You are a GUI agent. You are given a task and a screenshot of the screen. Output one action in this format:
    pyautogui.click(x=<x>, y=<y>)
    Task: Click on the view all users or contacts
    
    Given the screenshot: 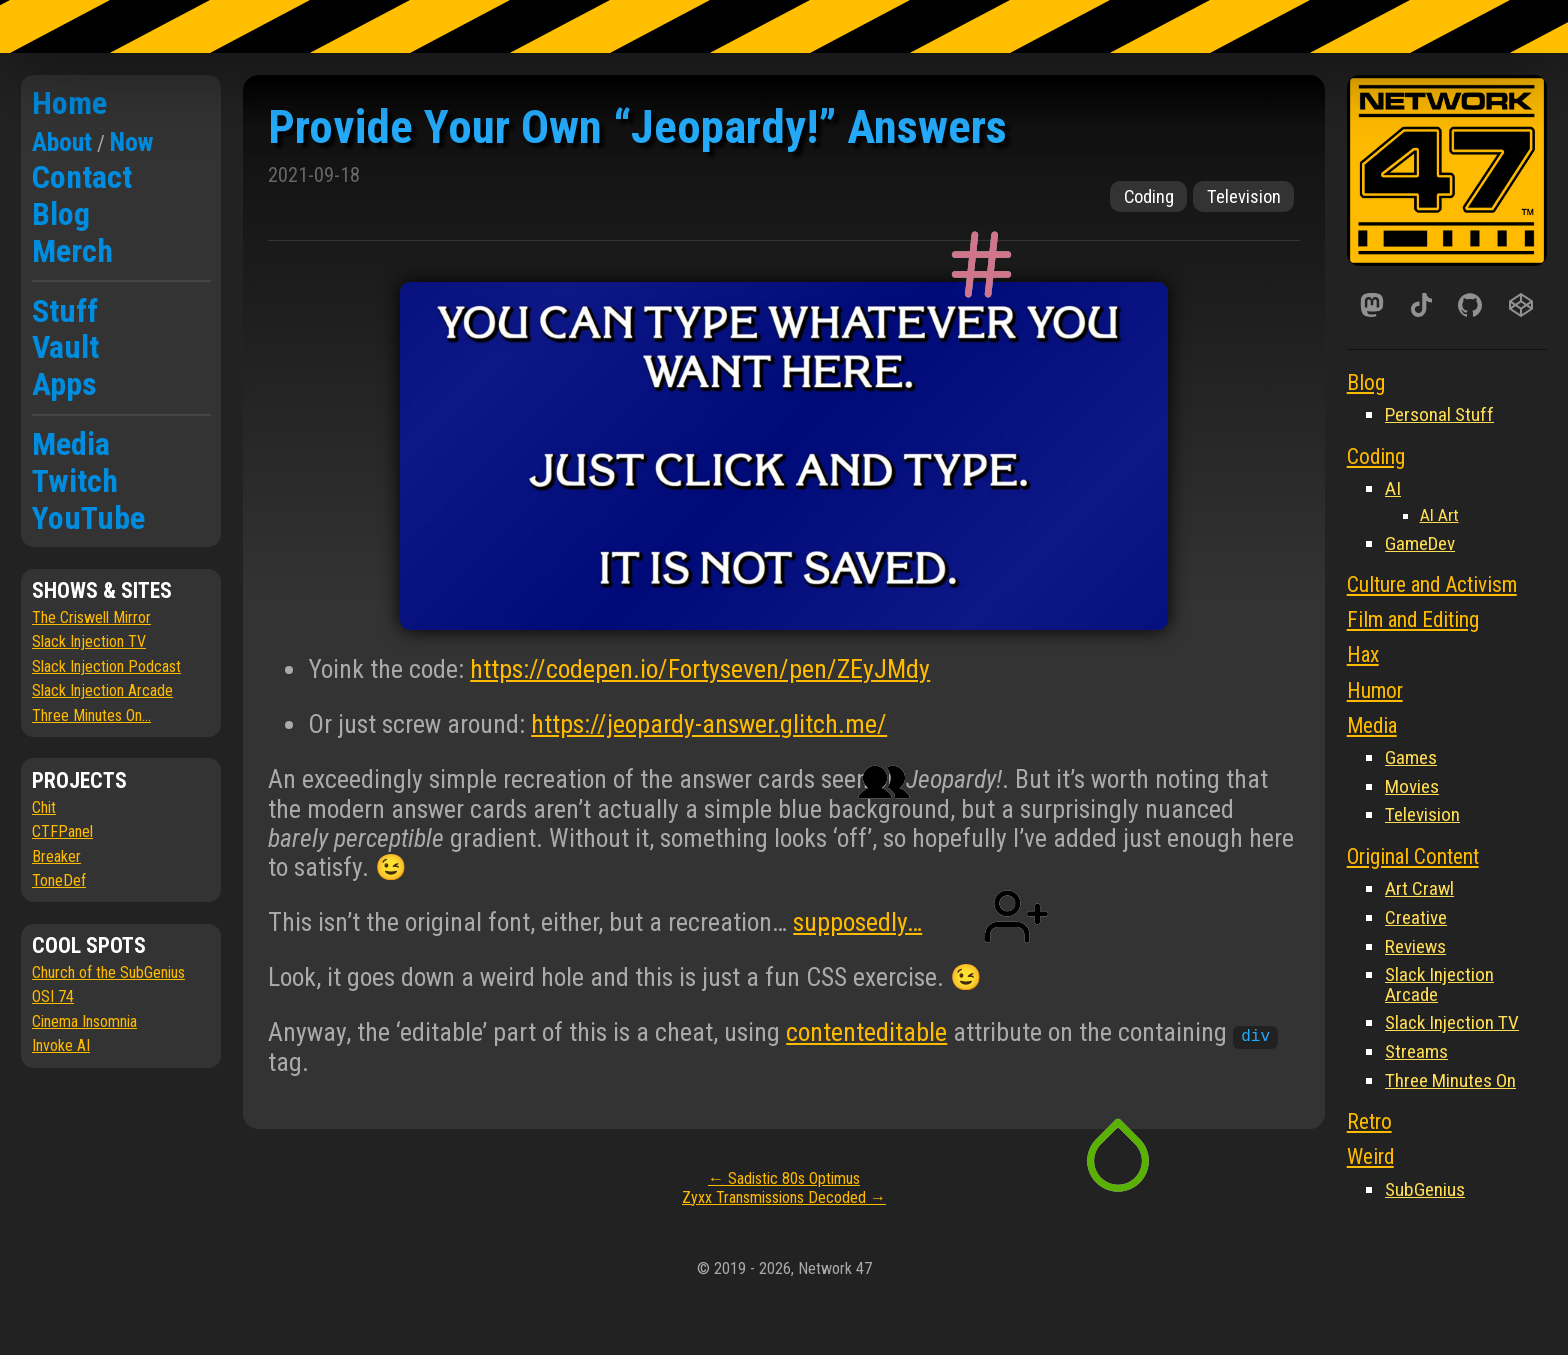 What is the action you would take?
    pyautogui.click(x=884, y=782)
    